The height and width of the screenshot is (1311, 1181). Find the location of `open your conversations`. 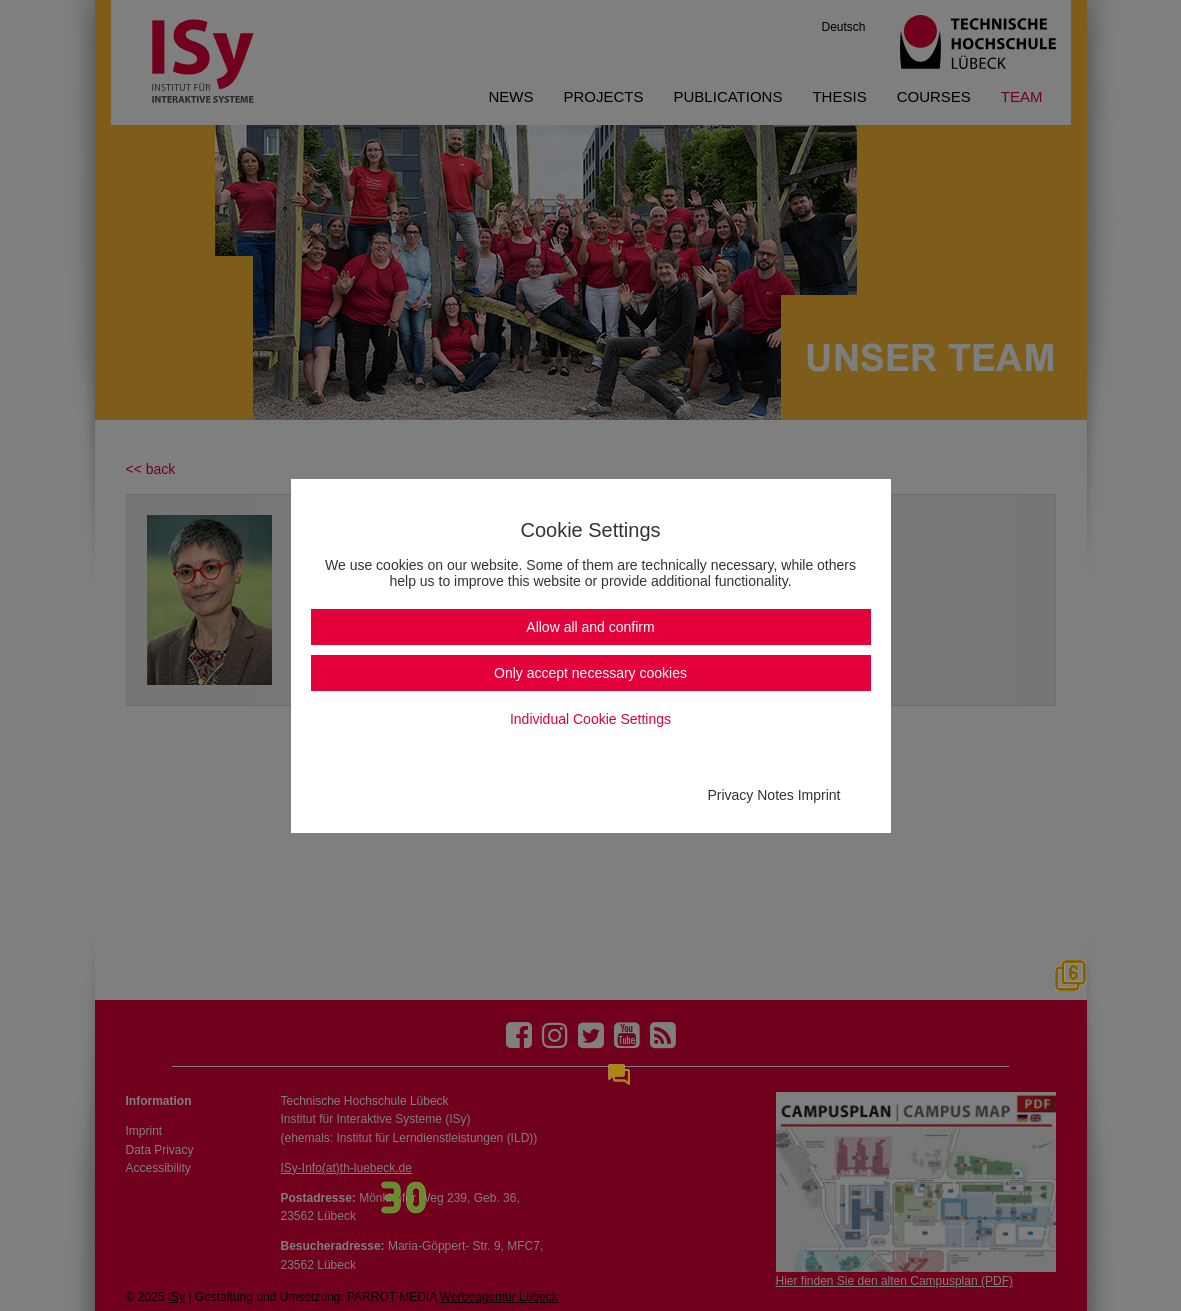

open your conversations is located at coordinates (619, 1074).